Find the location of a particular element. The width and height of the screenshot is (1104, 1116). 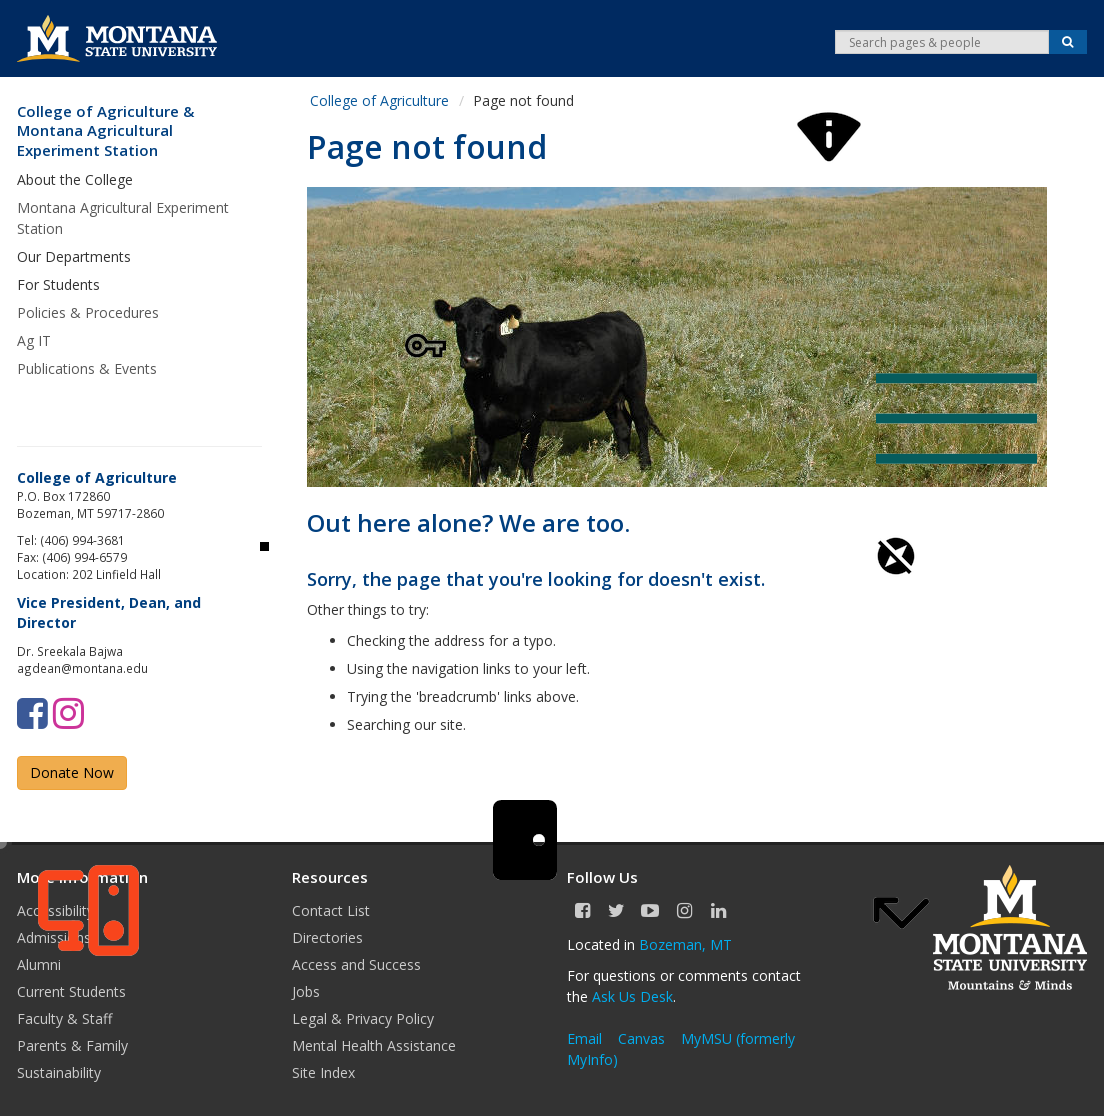

stop media playback is located at coordinates (264, 546).